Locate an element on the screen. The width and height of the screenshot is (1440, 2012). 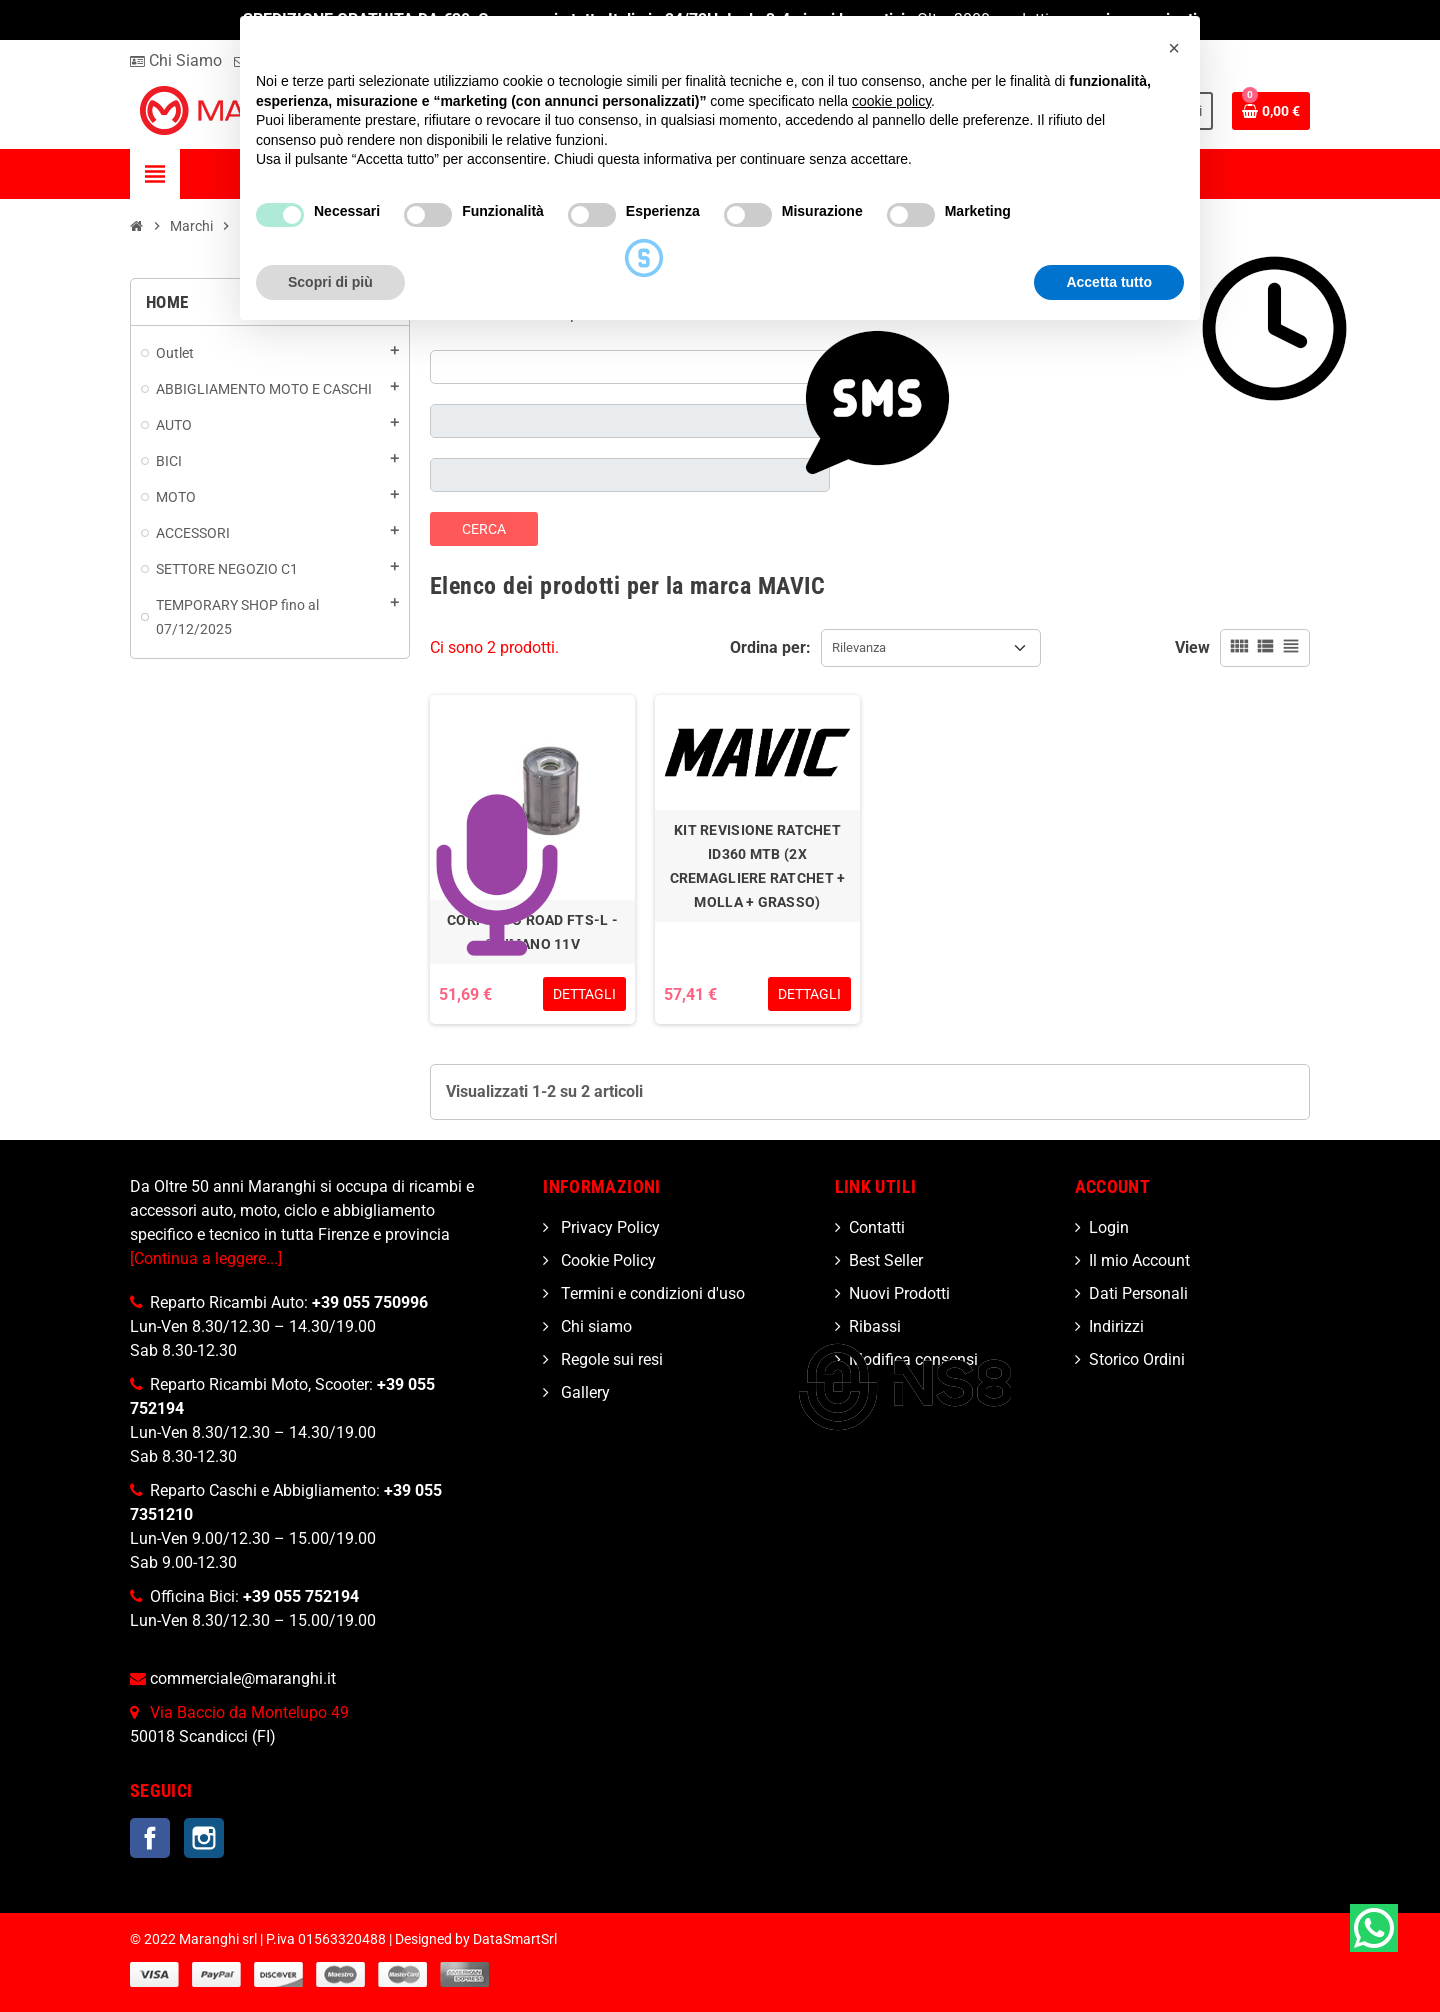
send an SMS text message is located at coordinates (877, 402).